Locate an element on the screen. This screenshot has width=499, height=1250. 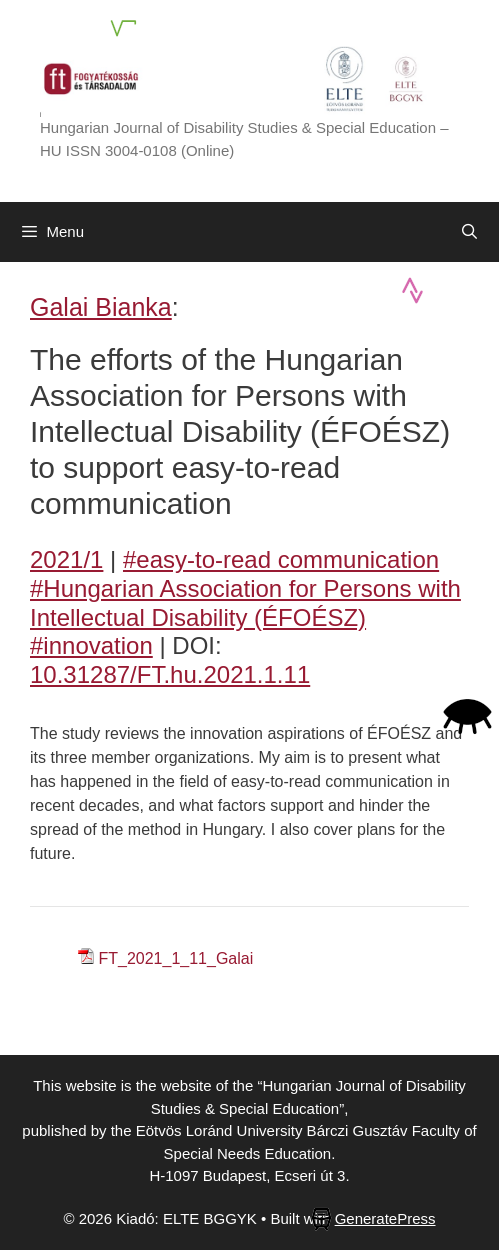
enter or calculate a square root value is located at coordinates (122, 26).